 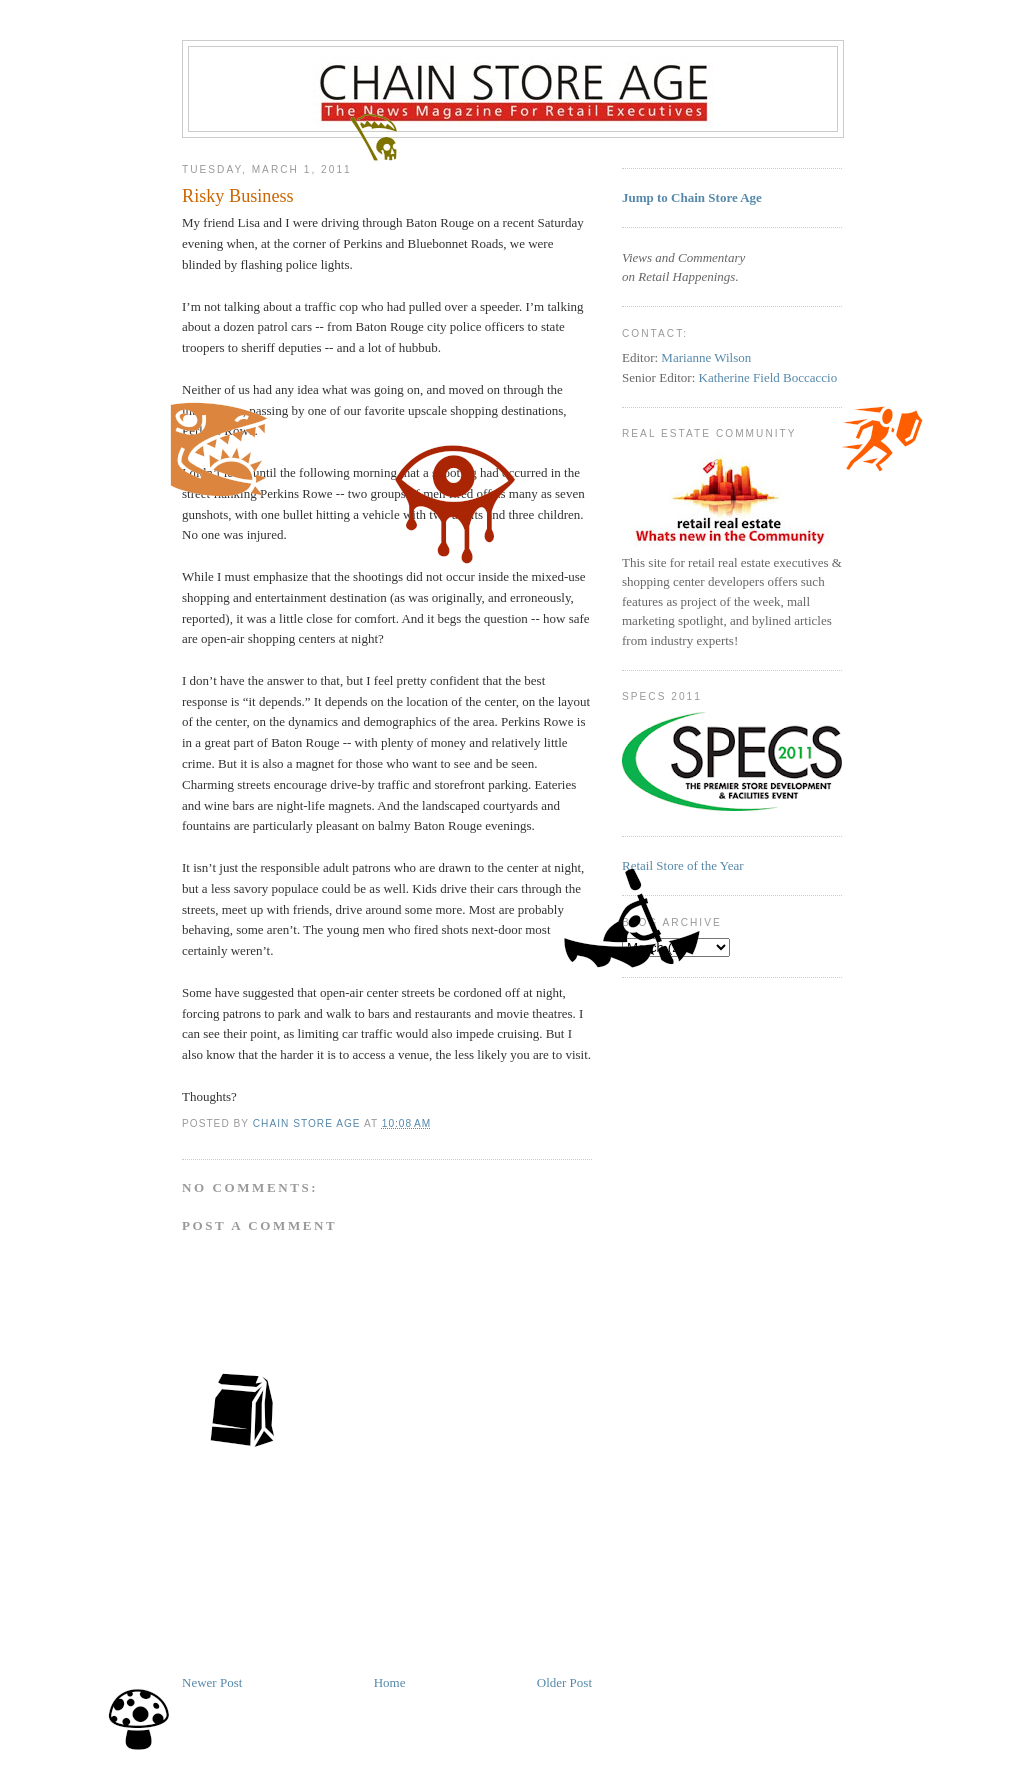 I want to click on access kayaking or canoeing activities, so click(x=632, y=923).